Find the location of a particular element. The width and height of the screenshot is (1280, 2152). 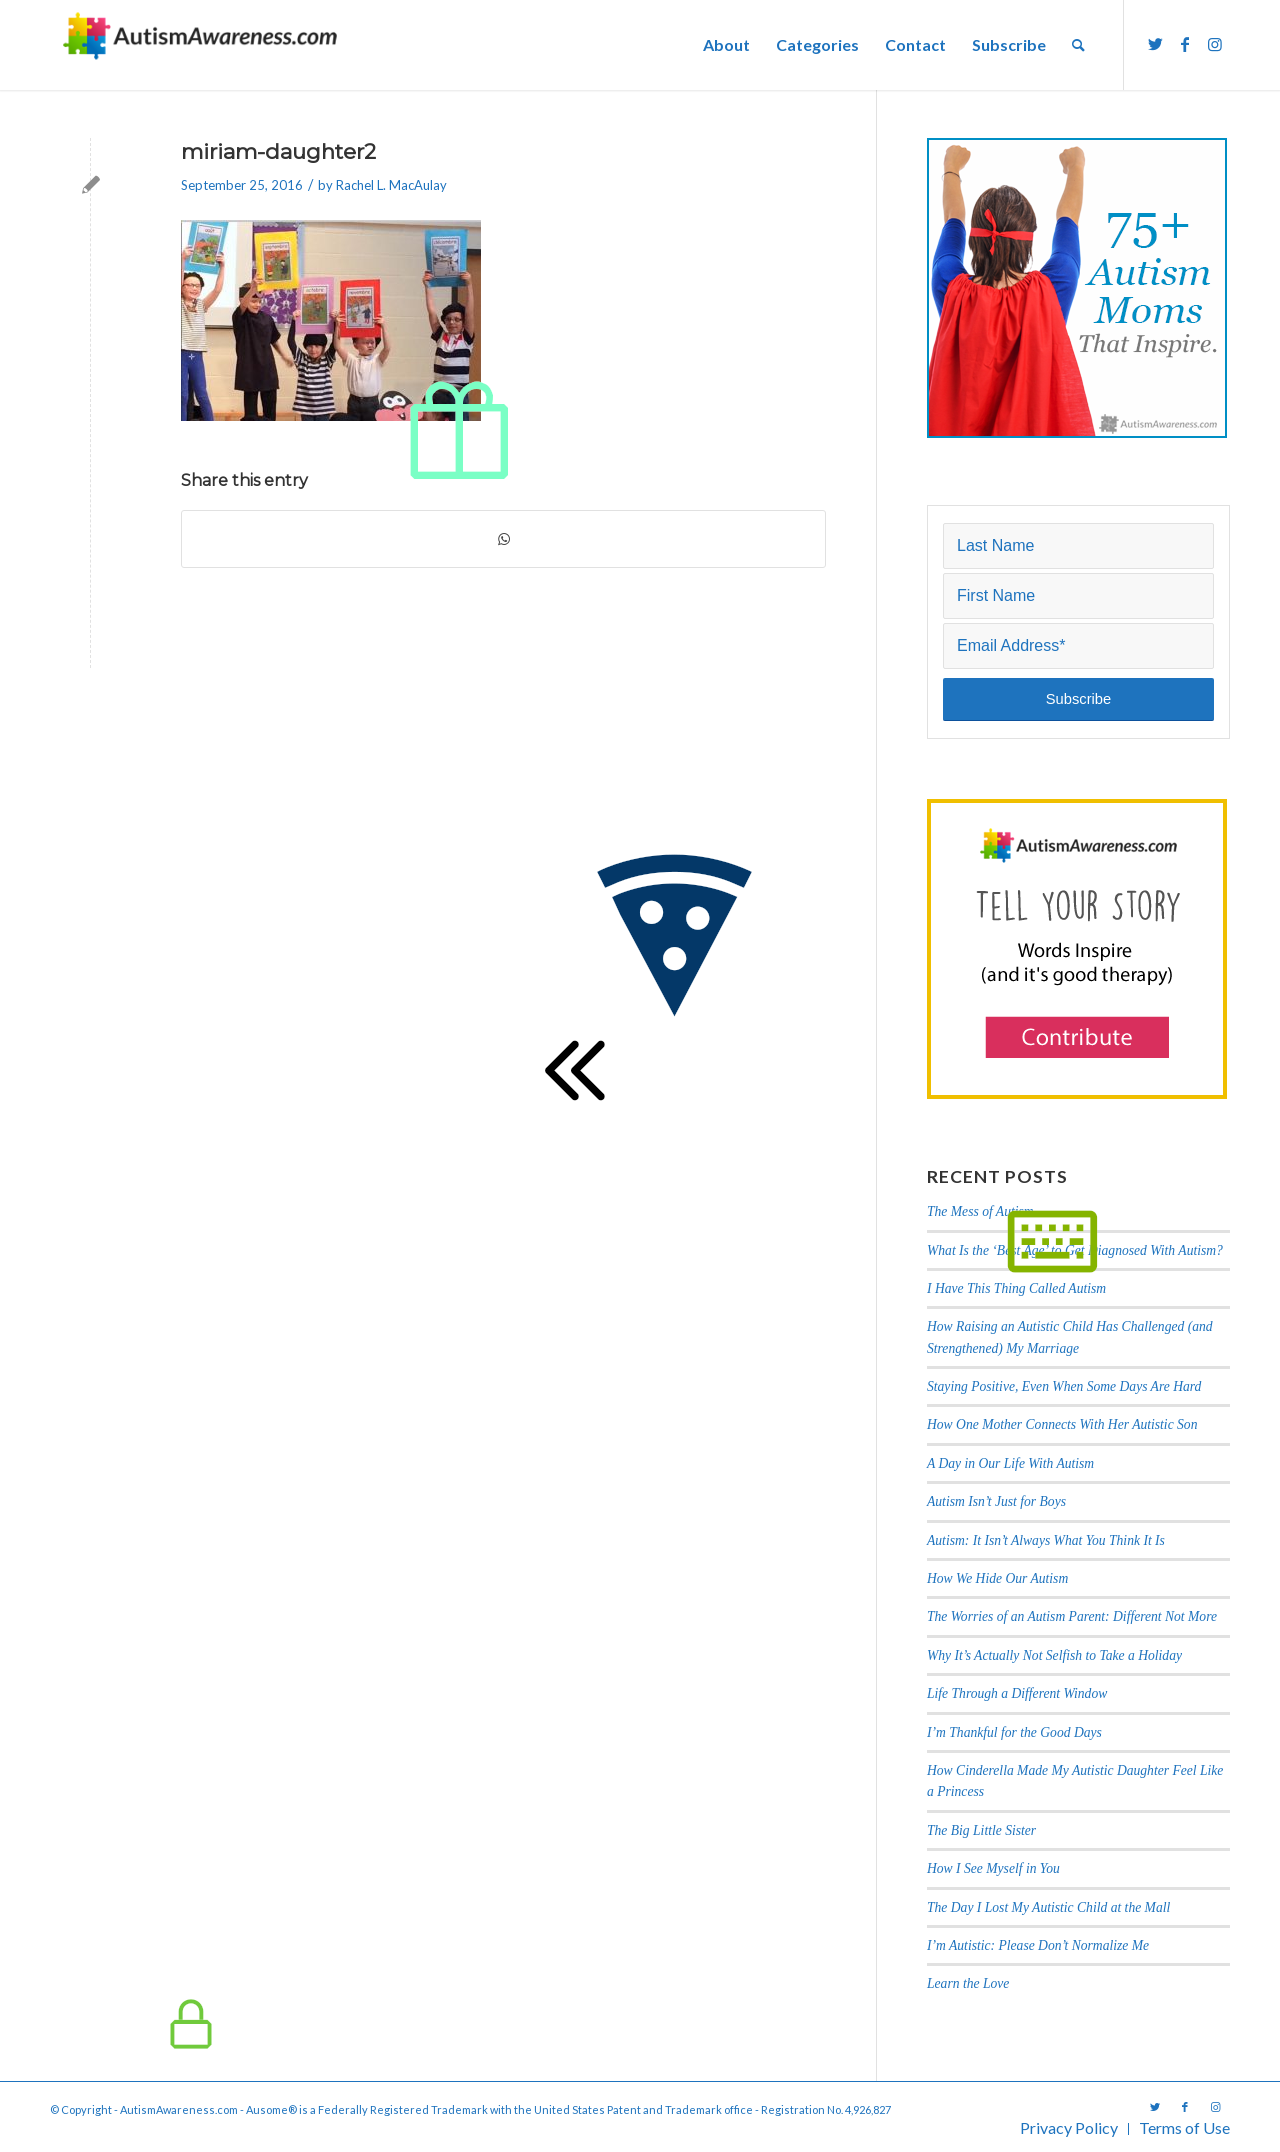

indicates a locked or protected item is located at coordinates (191, 2024).